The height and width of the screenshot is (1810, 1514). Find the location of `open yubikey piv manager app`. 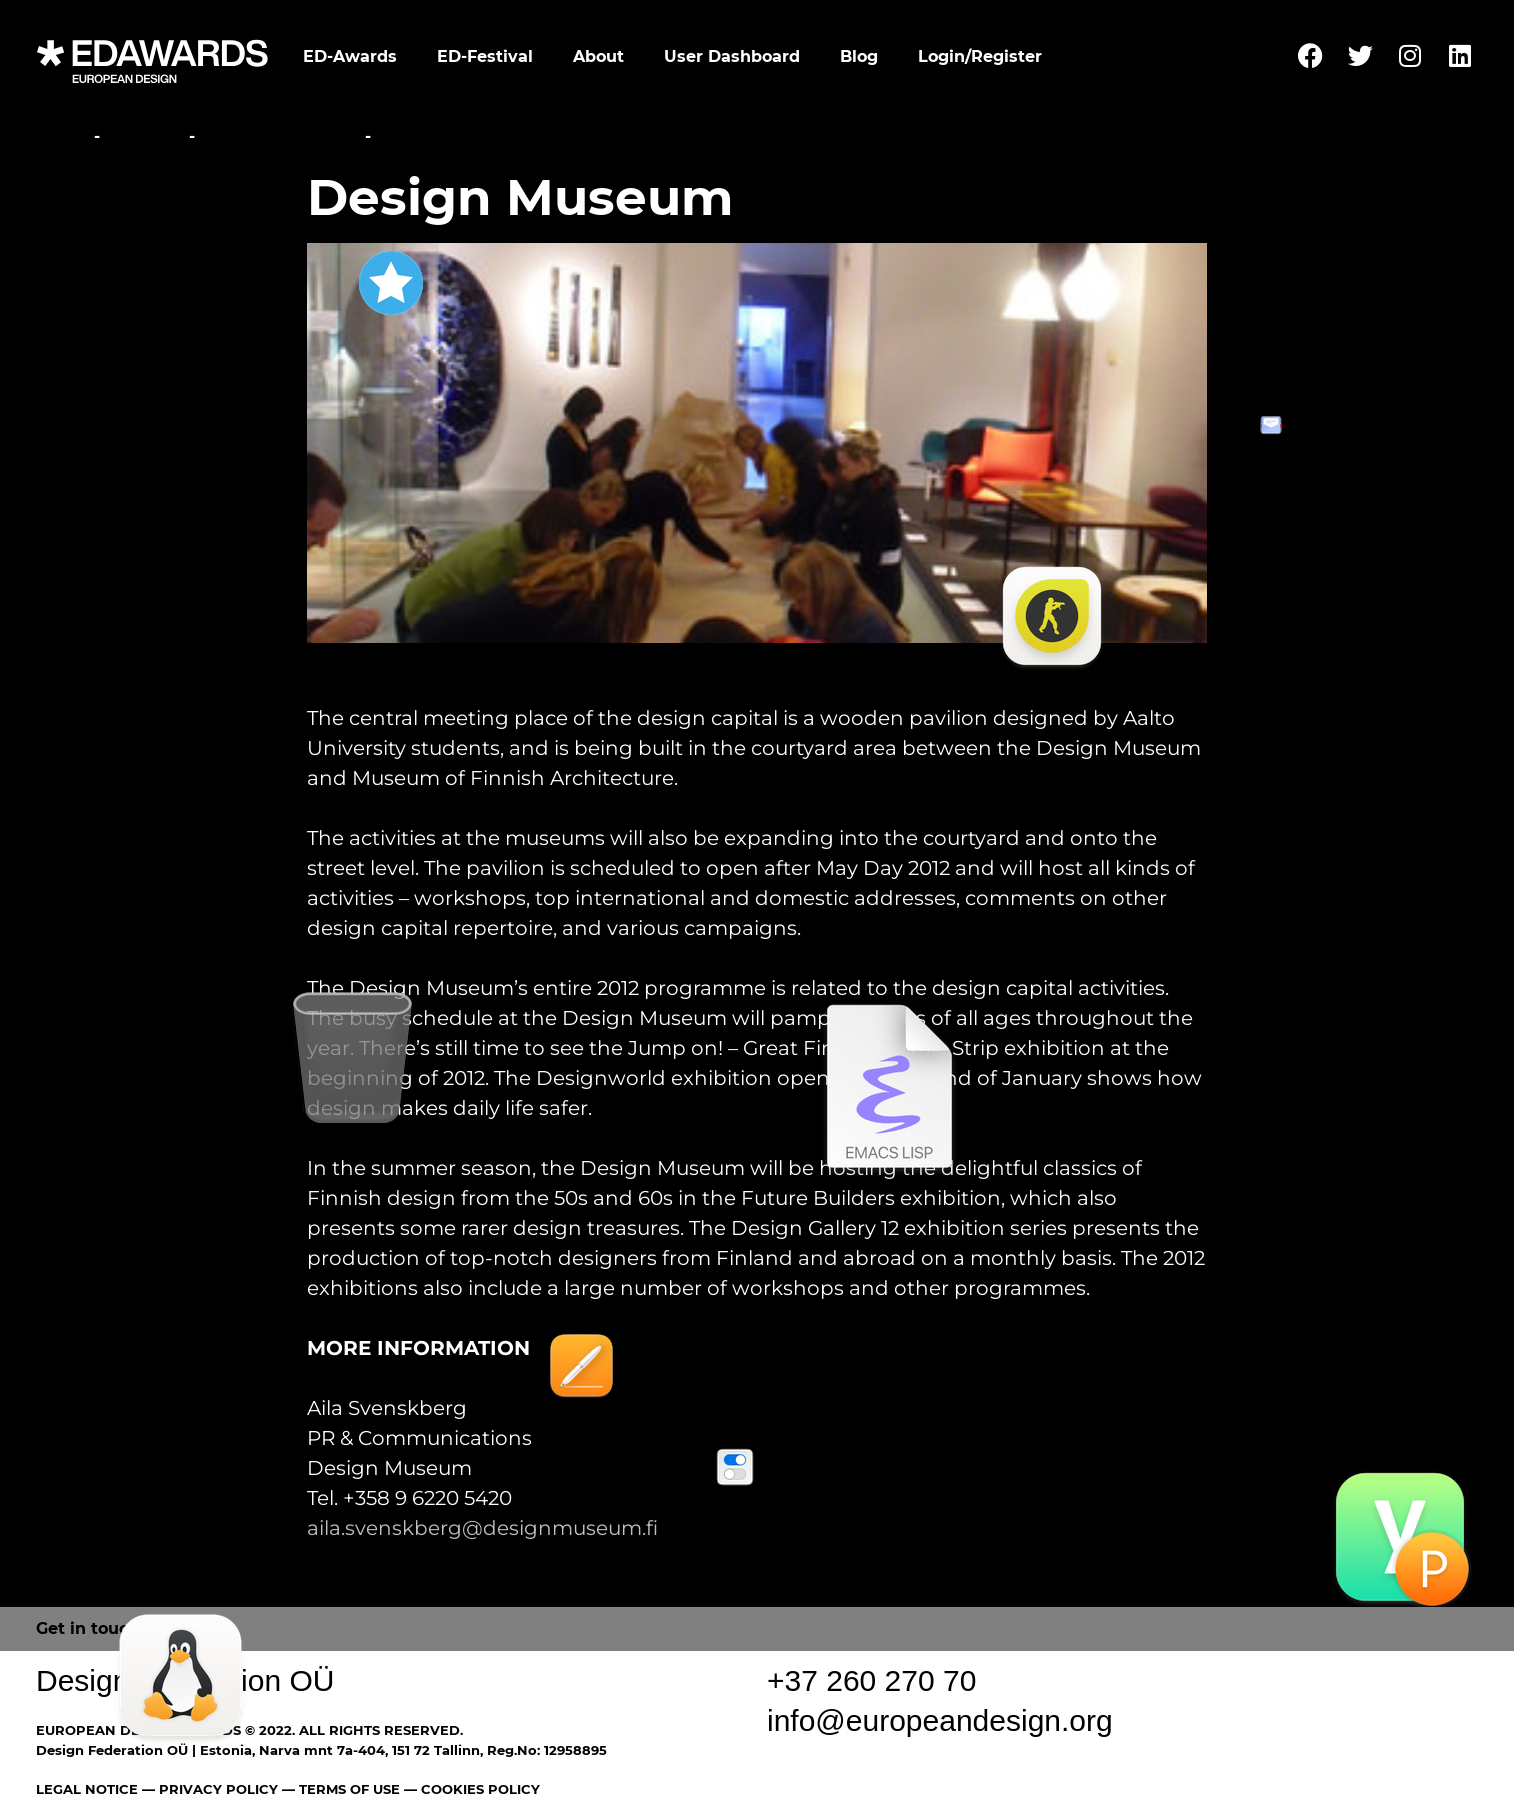

open yubikey piv manager app is located at coordinates (1400, 1537).